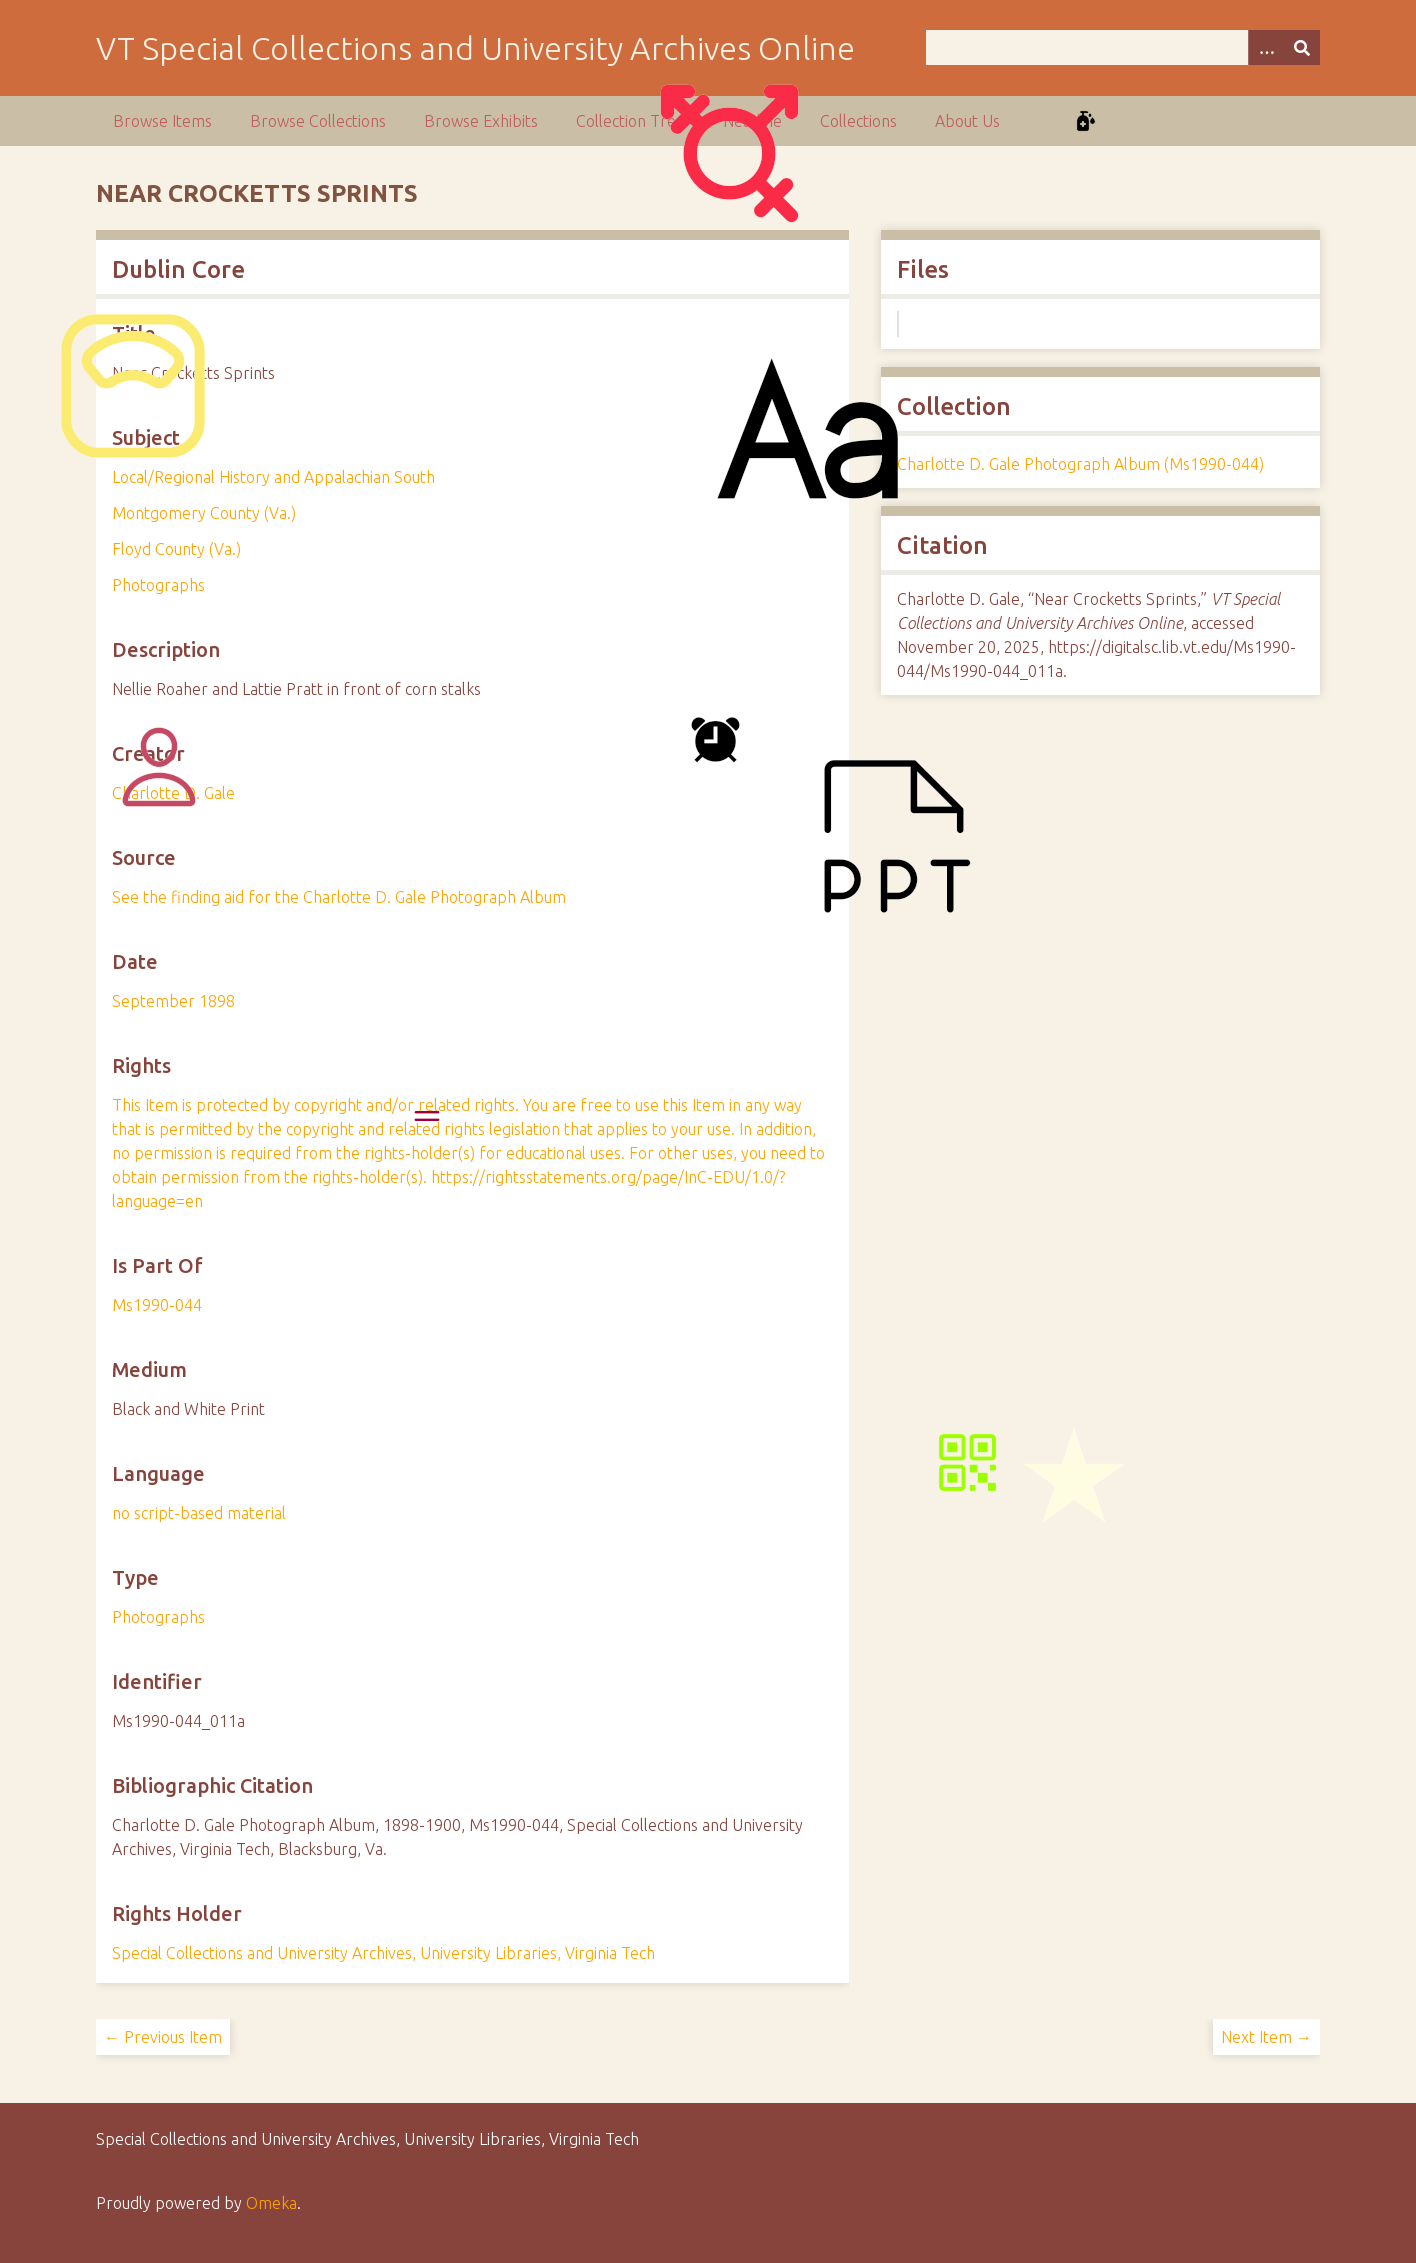  I want to click on change font or text settings, so click(808, 433).